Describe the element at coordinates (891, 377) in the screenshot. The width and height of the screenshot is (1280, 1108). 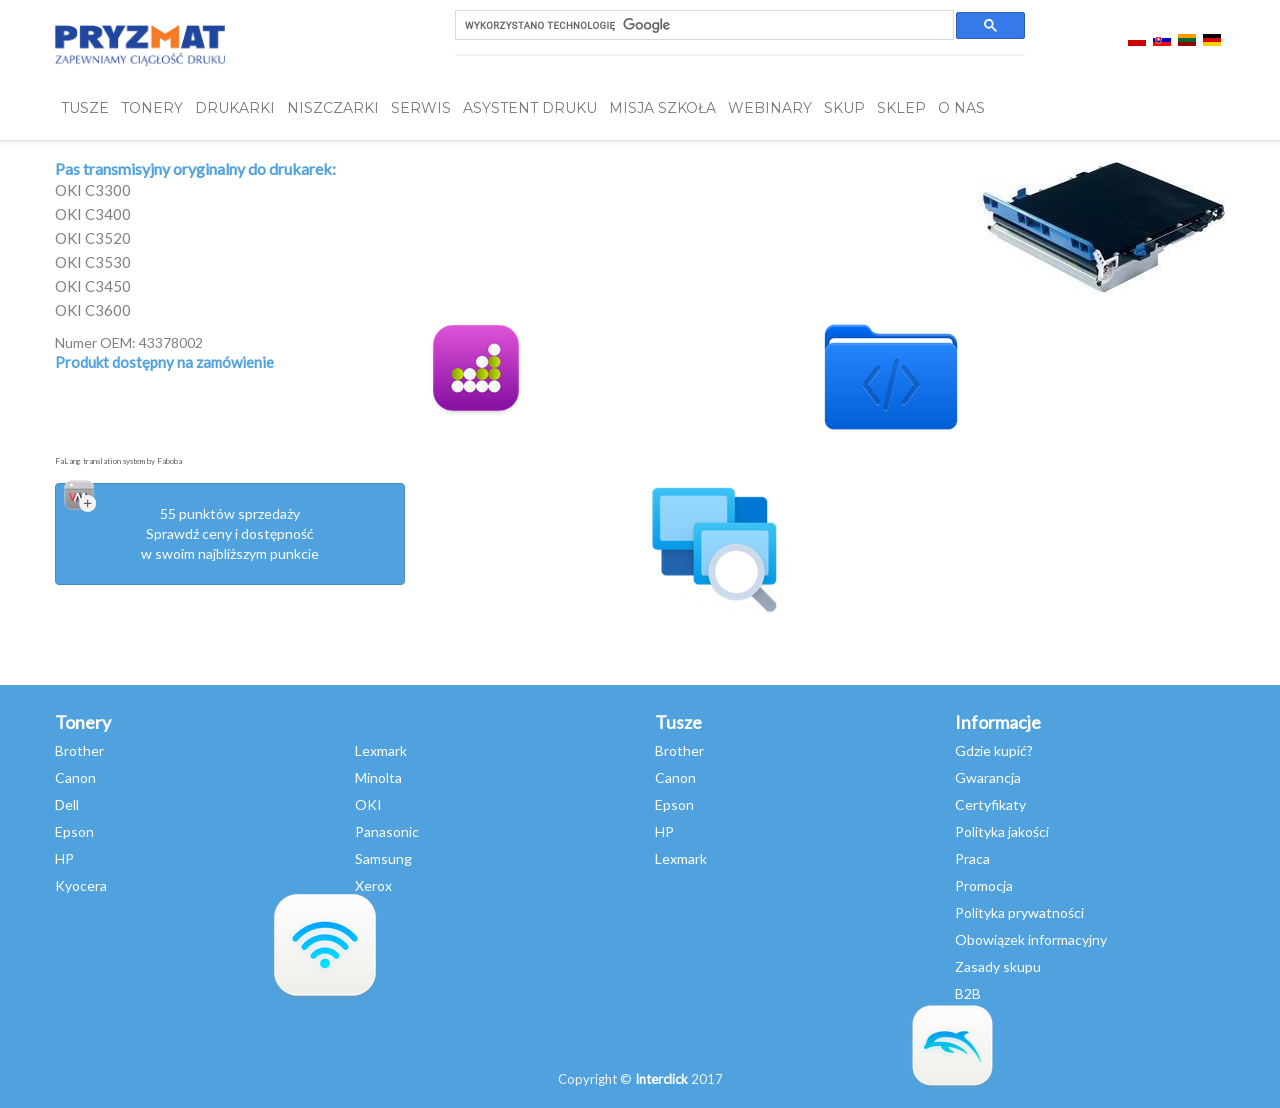
I see `open folder containing code or development files` at that location.